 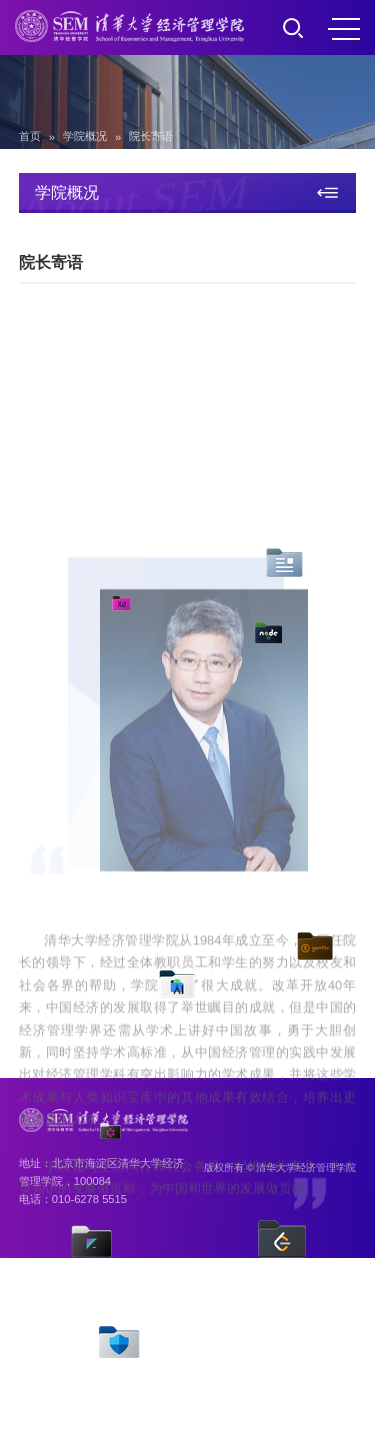 What do you see at coordinates (119, 1343) in the screenshot?
I see `open microsoft defender security files folder` at bounding box center [119, 1343].